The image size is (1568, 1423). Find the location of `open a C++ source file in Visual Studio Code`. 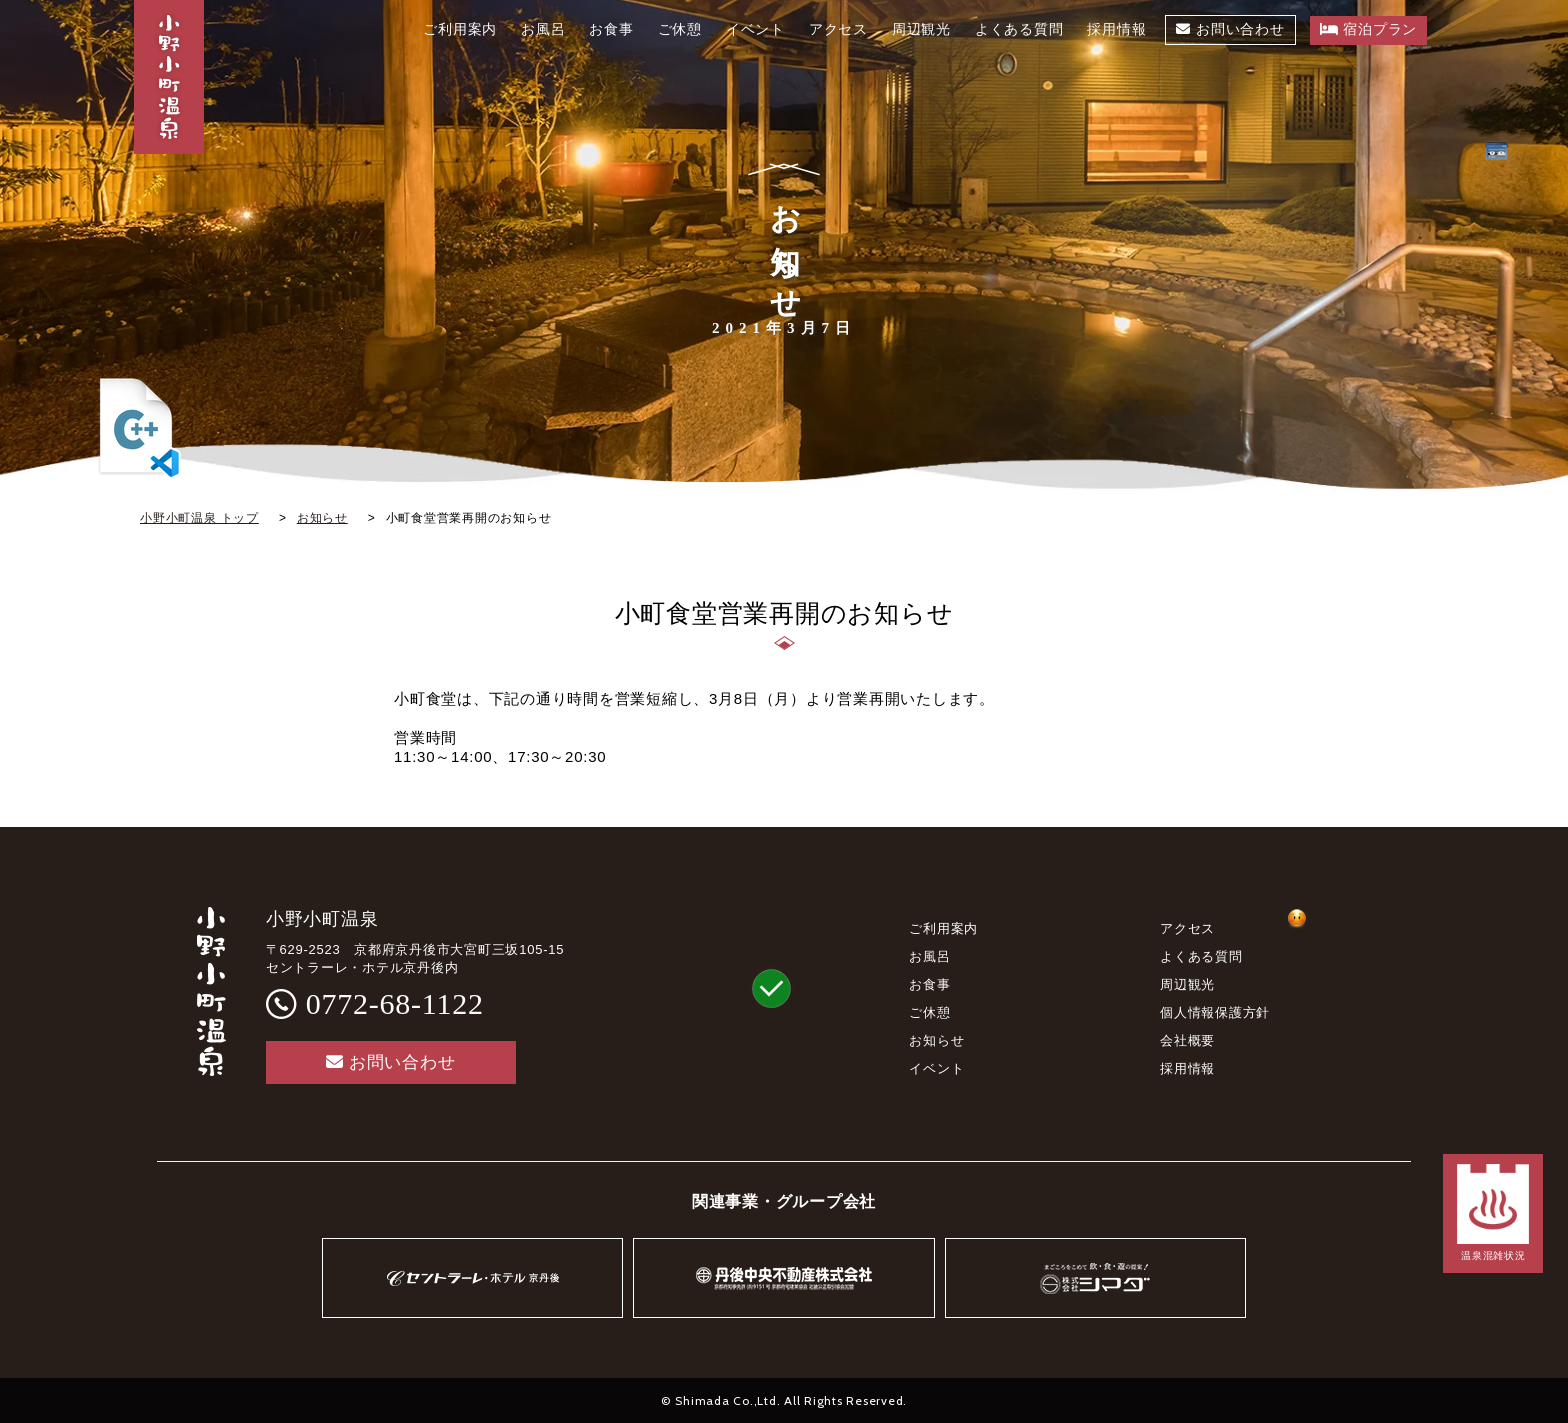

open a C++ source file in Visual Studio Code is located at coordinates (136, 428).